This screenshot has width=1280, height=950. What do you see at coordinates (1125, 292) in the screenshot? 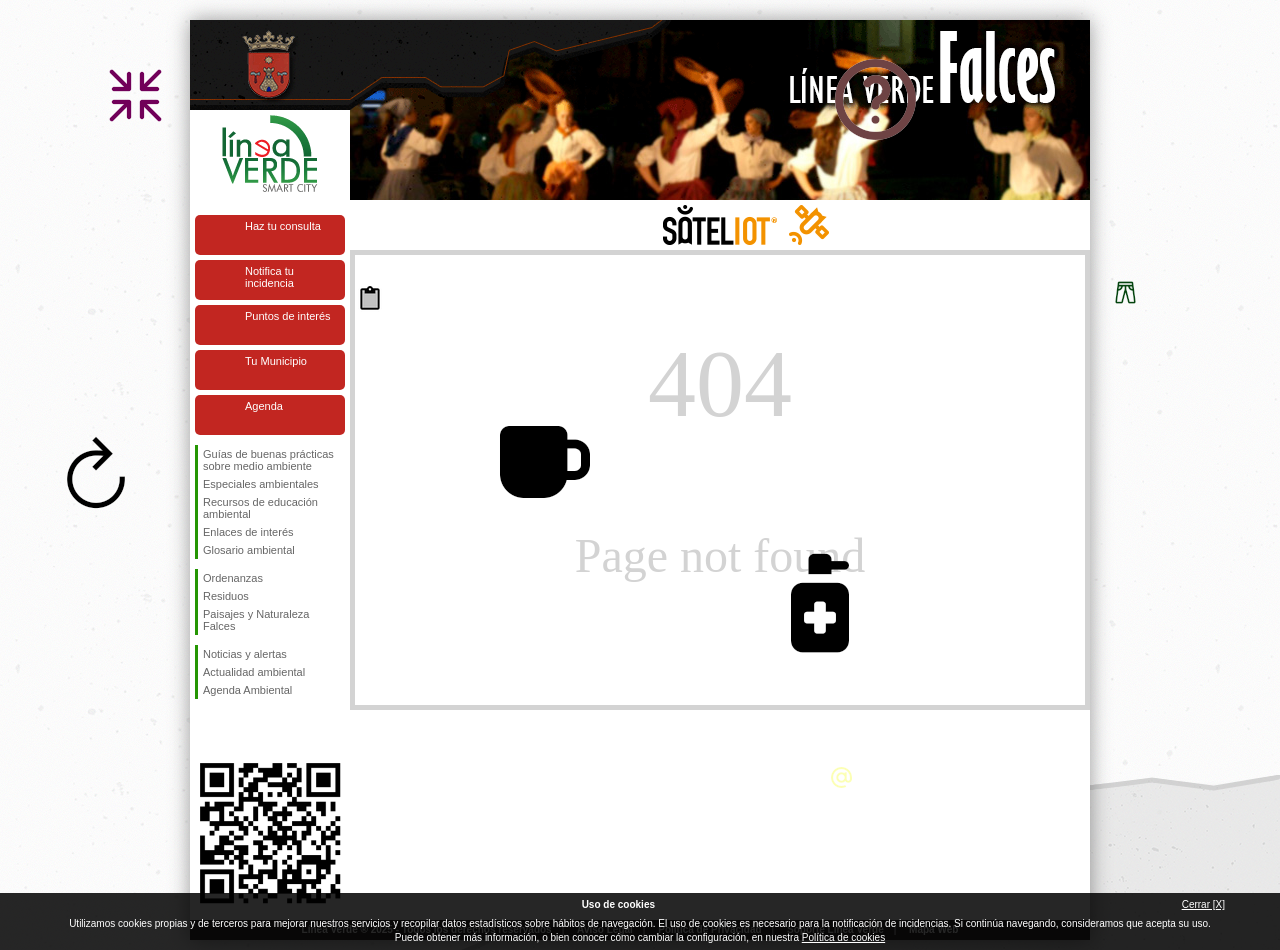
I see `browse pants or bottoms in a clothing app` at bounding box center [1125, 292].